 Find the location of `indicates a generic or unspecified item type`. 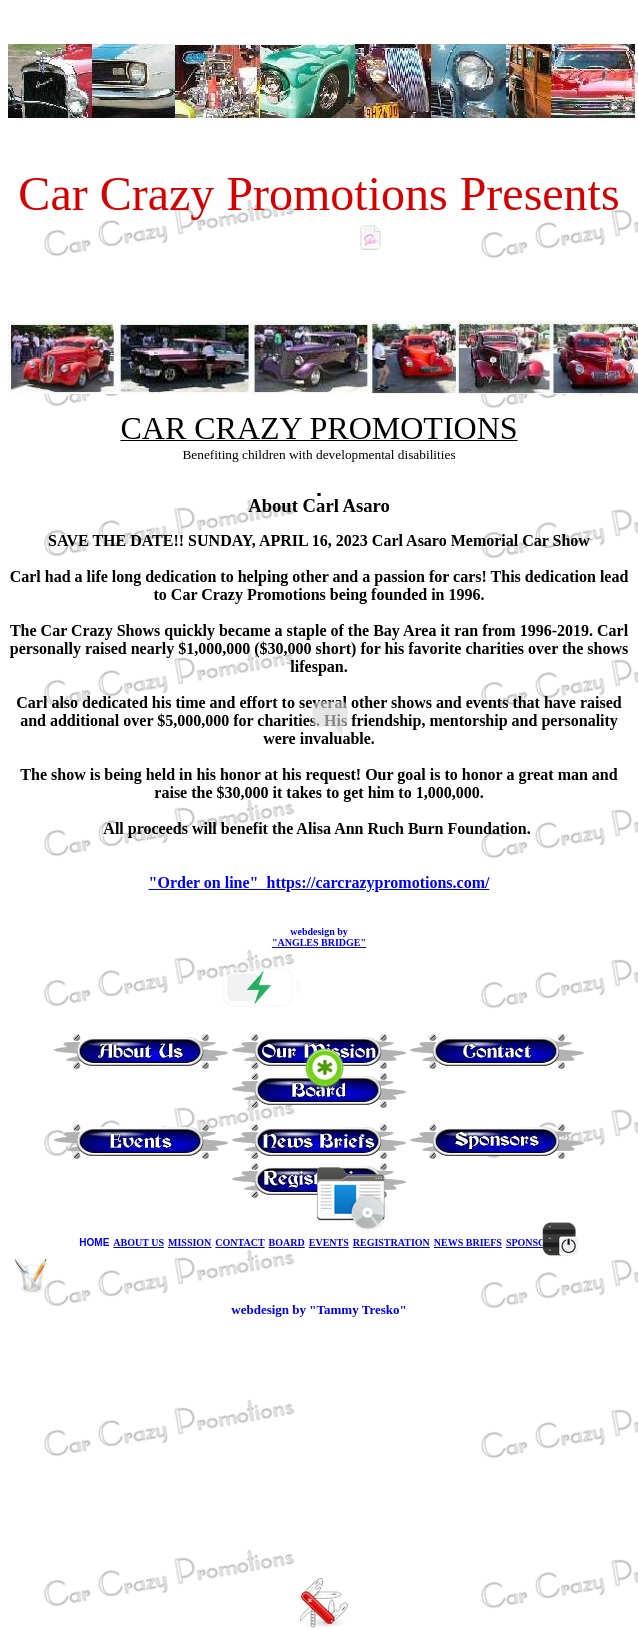

indicates a generic or unspecified item type is located at coordinates (325, 1068).